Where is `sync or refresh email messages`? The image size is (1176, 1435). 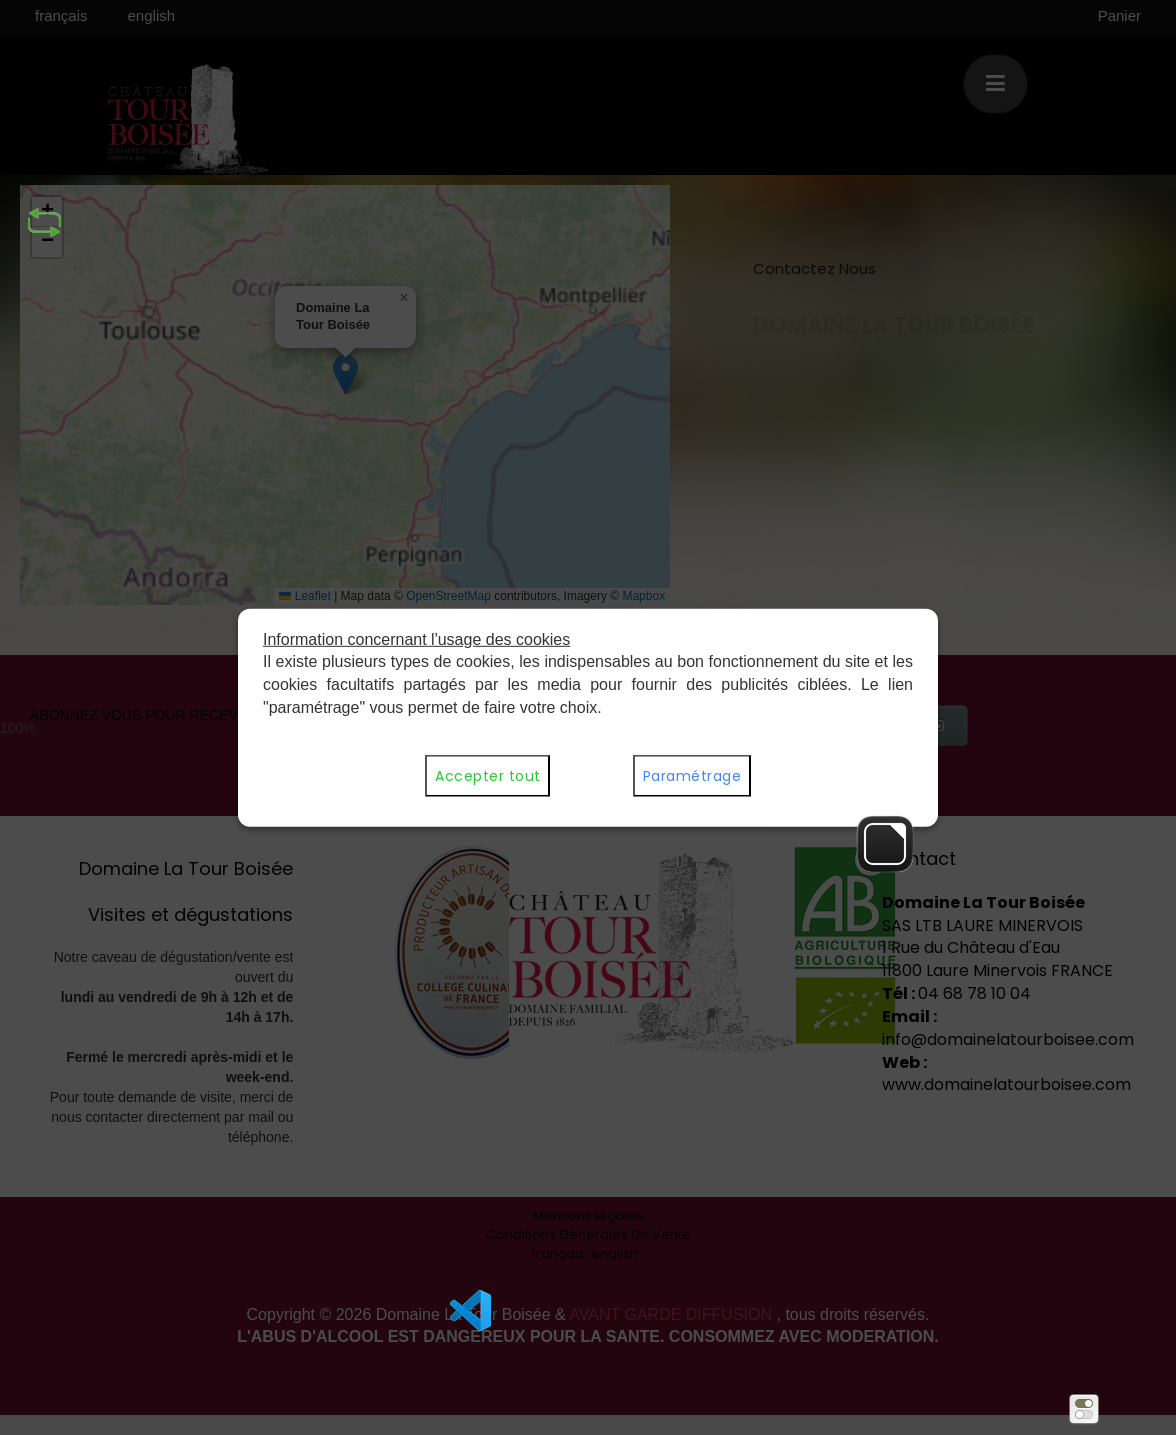
sync or refresh email messages is located at coordinates (44, 222).